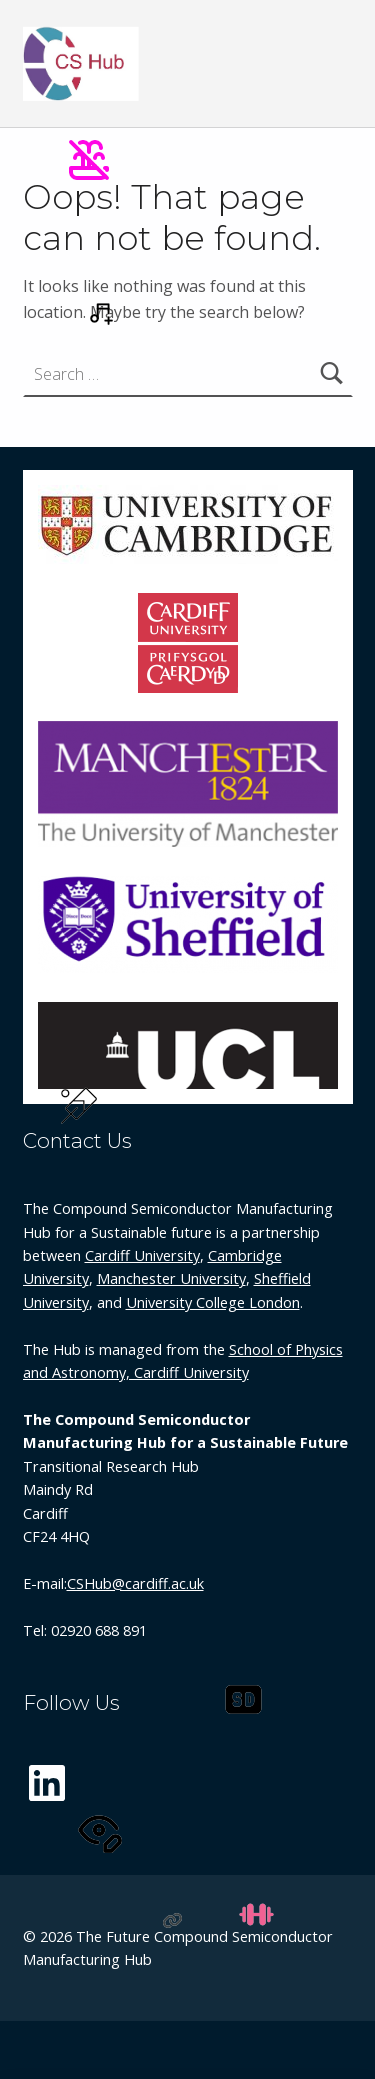 The width and height of the screenshot is (375, 2079). Describe the element at coordinates (77, 1105) in the screenshot. I see `cricket sport or game category` at that location.